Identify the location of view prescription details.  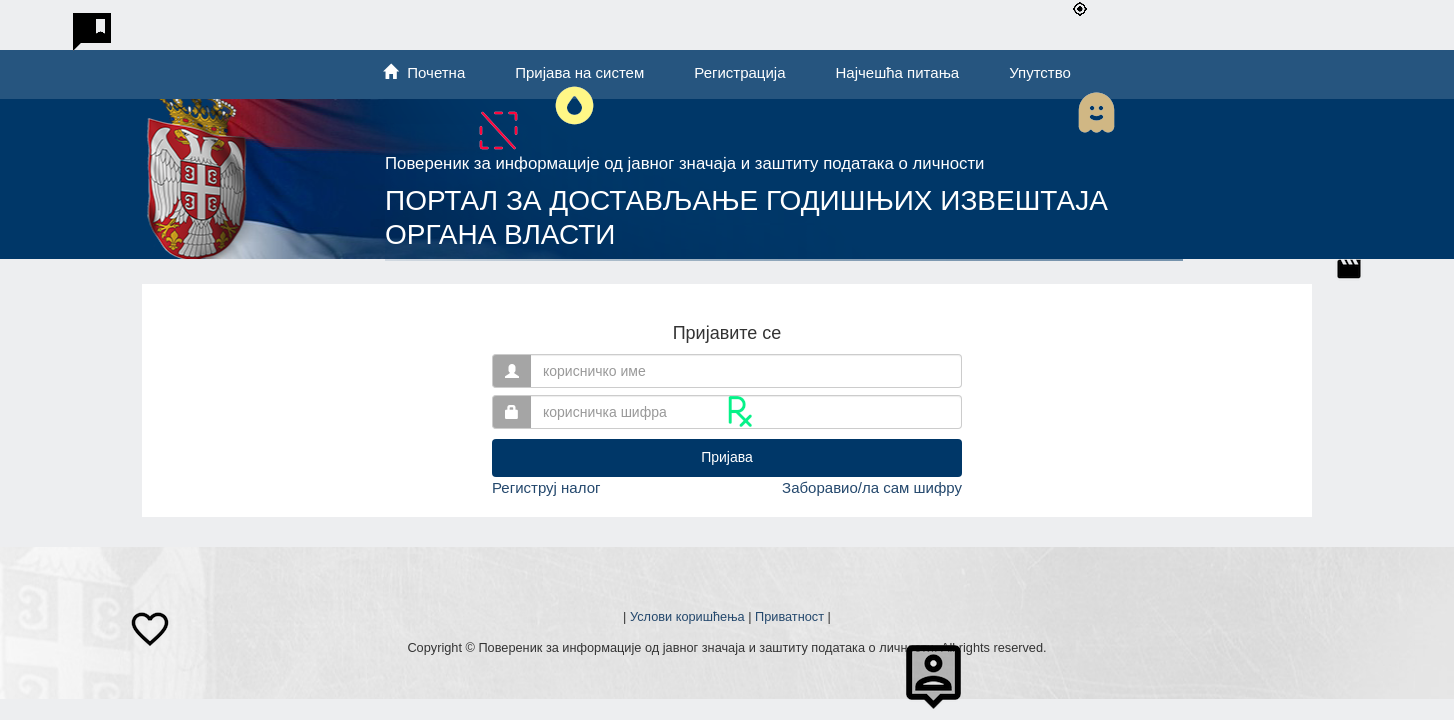
(739, 411).